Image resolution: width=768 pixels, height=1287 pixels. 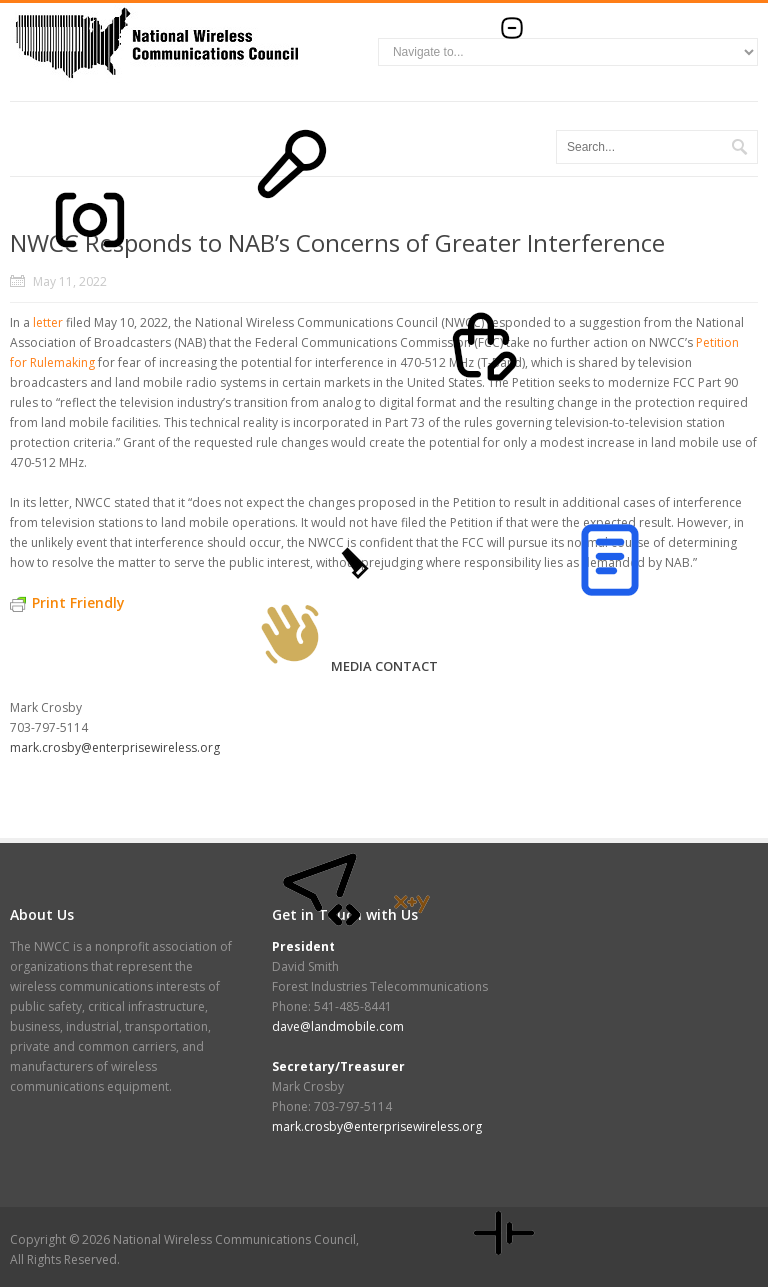 I want to click on remove an item from a list or collection, so click(x=512, y=28).